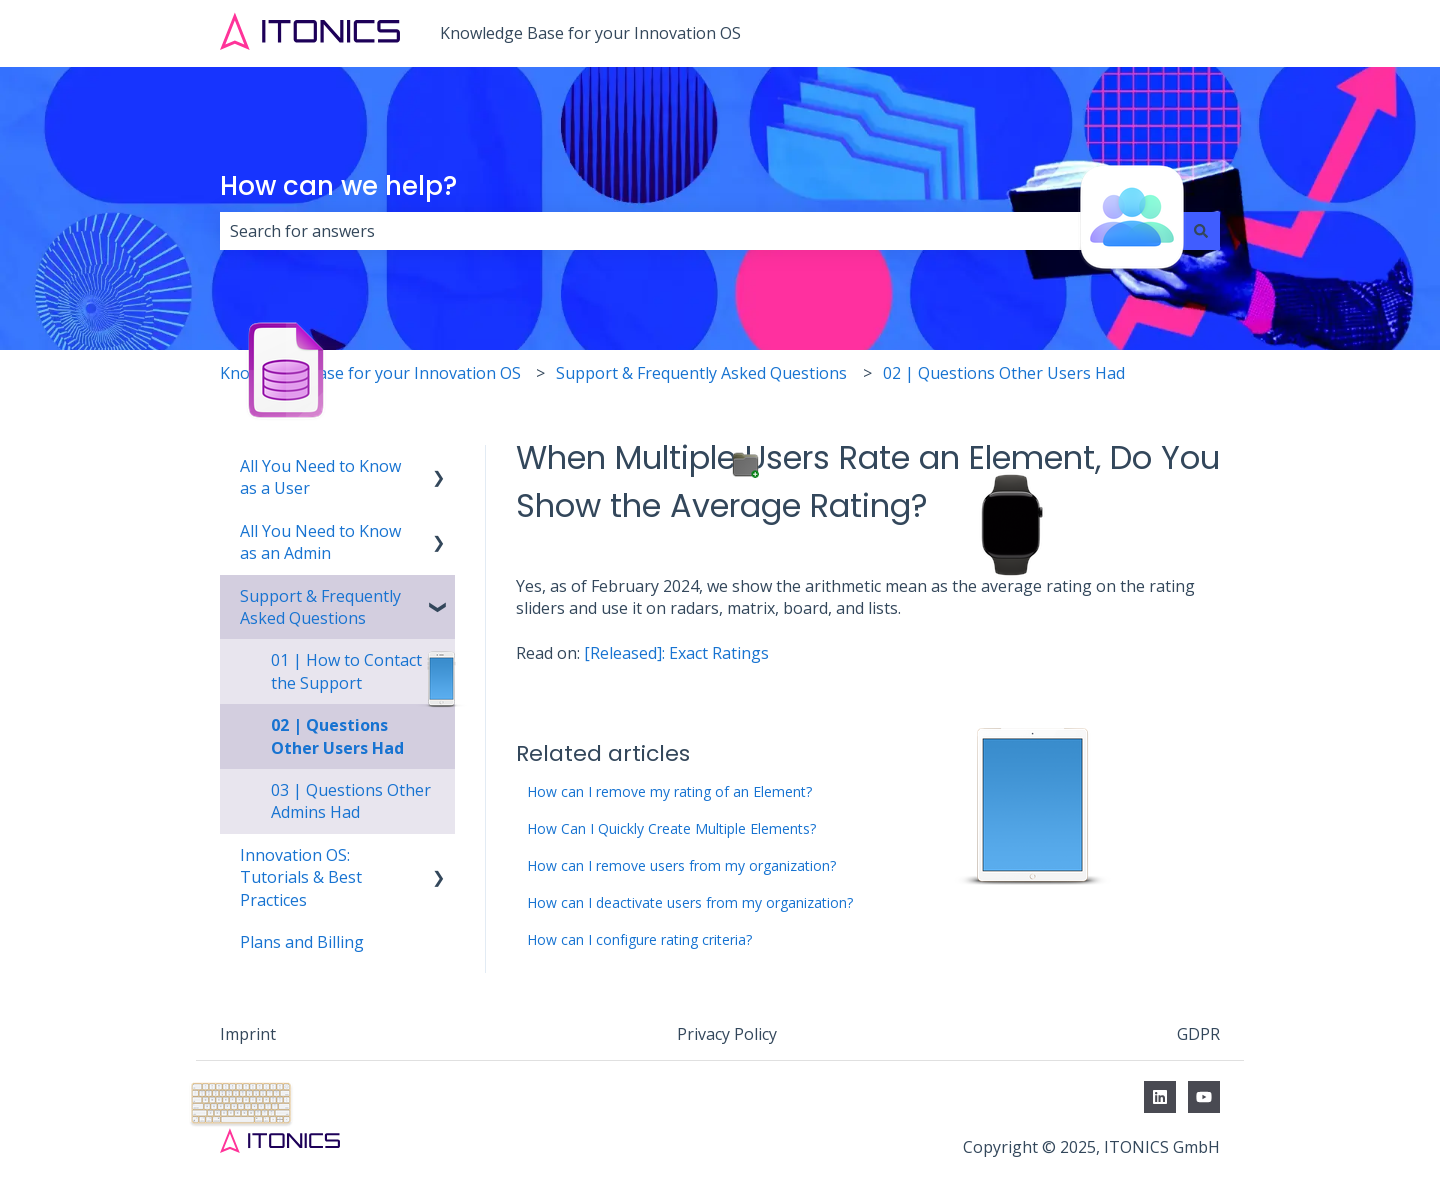 This screenshot has height=1201, width=1440. Describe the element at coordinates (1011, 525) in the screenshot. I see `apple watch series 10 device icon` at that location.